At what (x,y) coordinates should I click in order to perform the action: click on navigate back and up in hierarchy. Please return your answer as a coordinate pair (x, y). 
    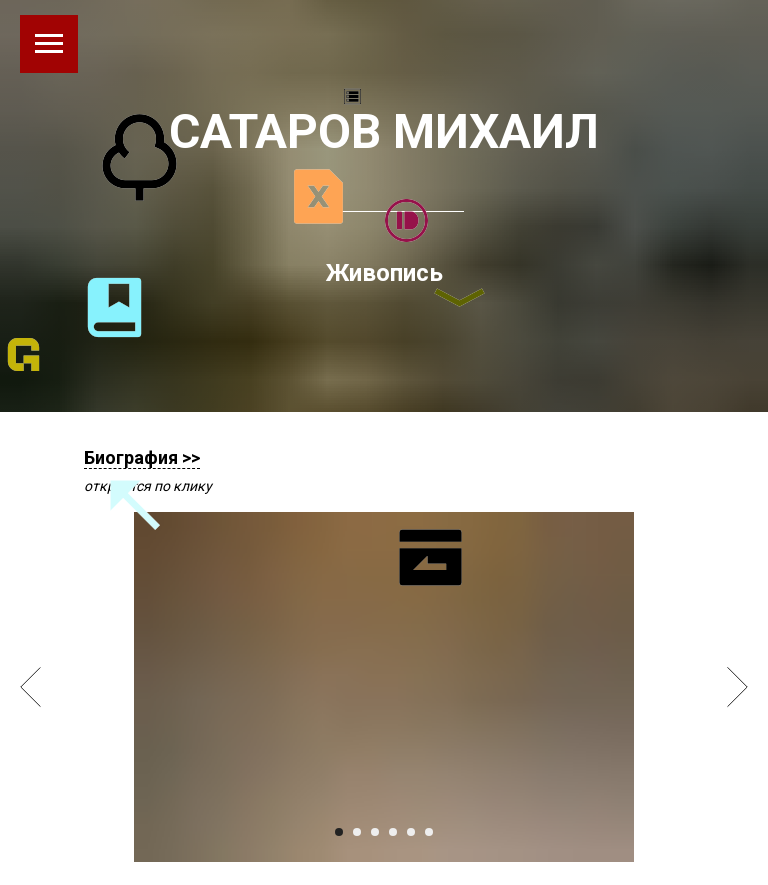
    Looking at the image, I should click on (134, 504).